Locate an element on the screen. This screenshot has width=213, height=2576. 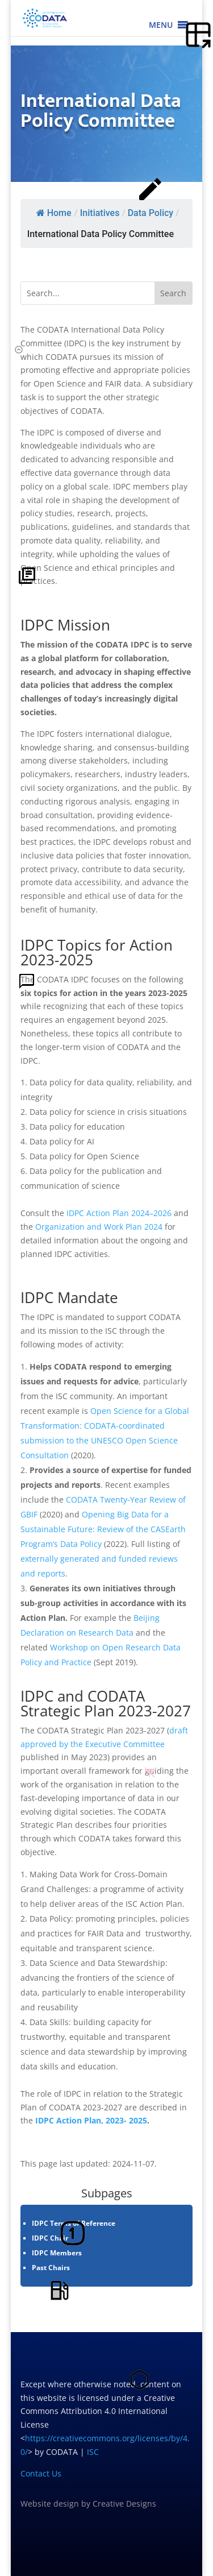
share table or spreadsheet data is located at coordinates (198, 35).